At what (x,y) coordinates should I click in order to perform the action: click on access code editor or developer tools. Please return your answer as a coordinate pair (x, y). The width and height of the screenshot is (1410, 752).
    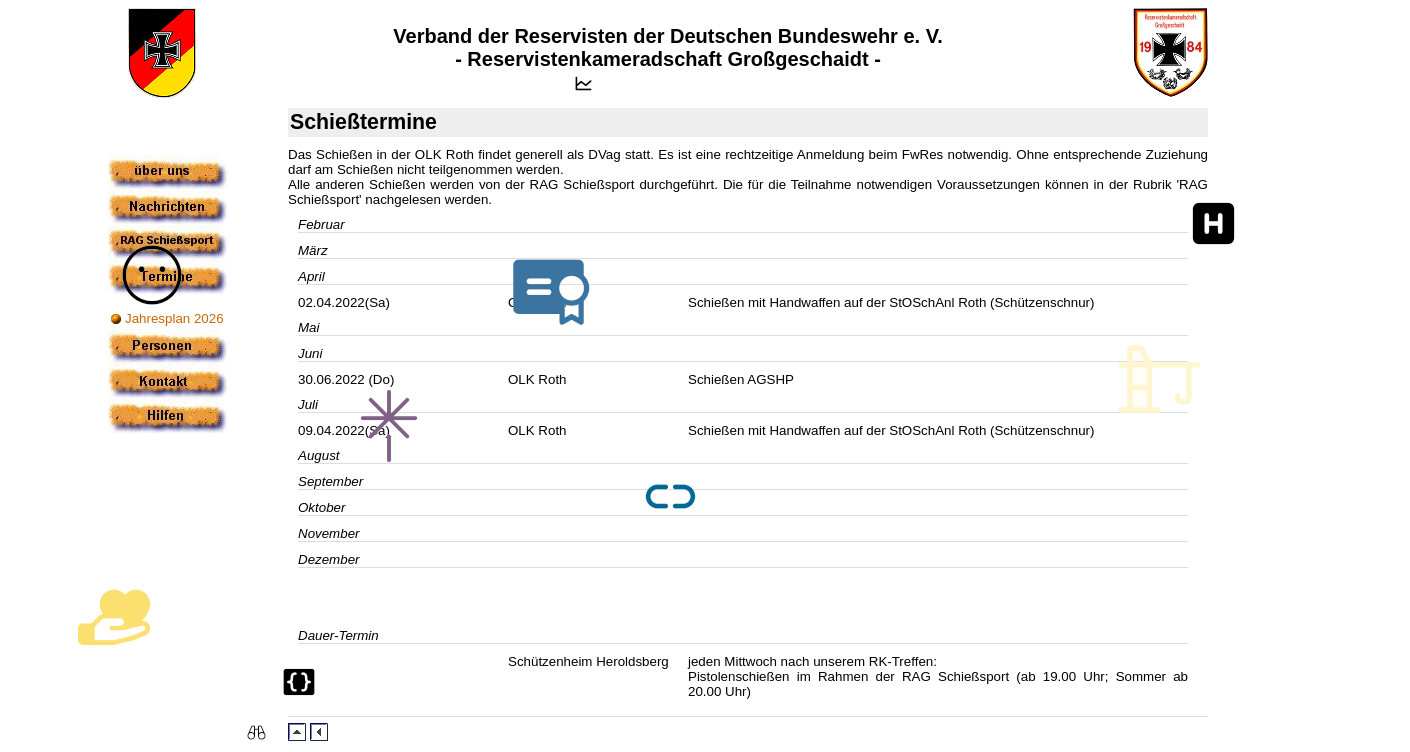
    Looking at the image, I should click on (299, 682).